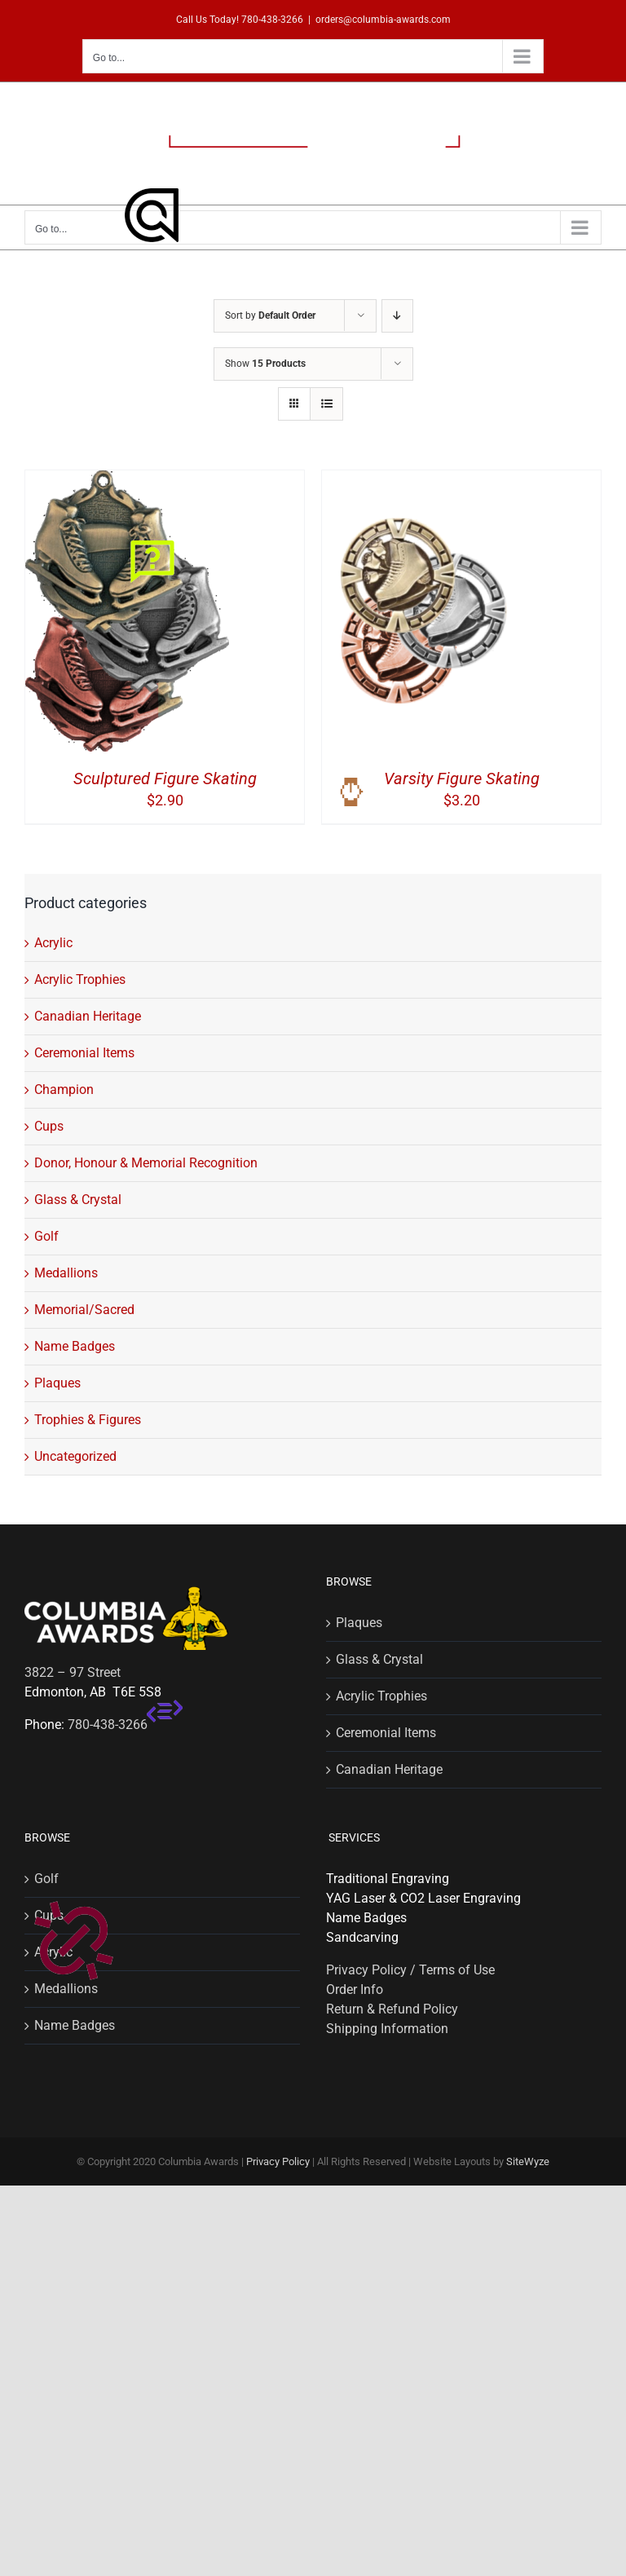  I want to click on unlink or break a connected URL, so click(73, 1940).